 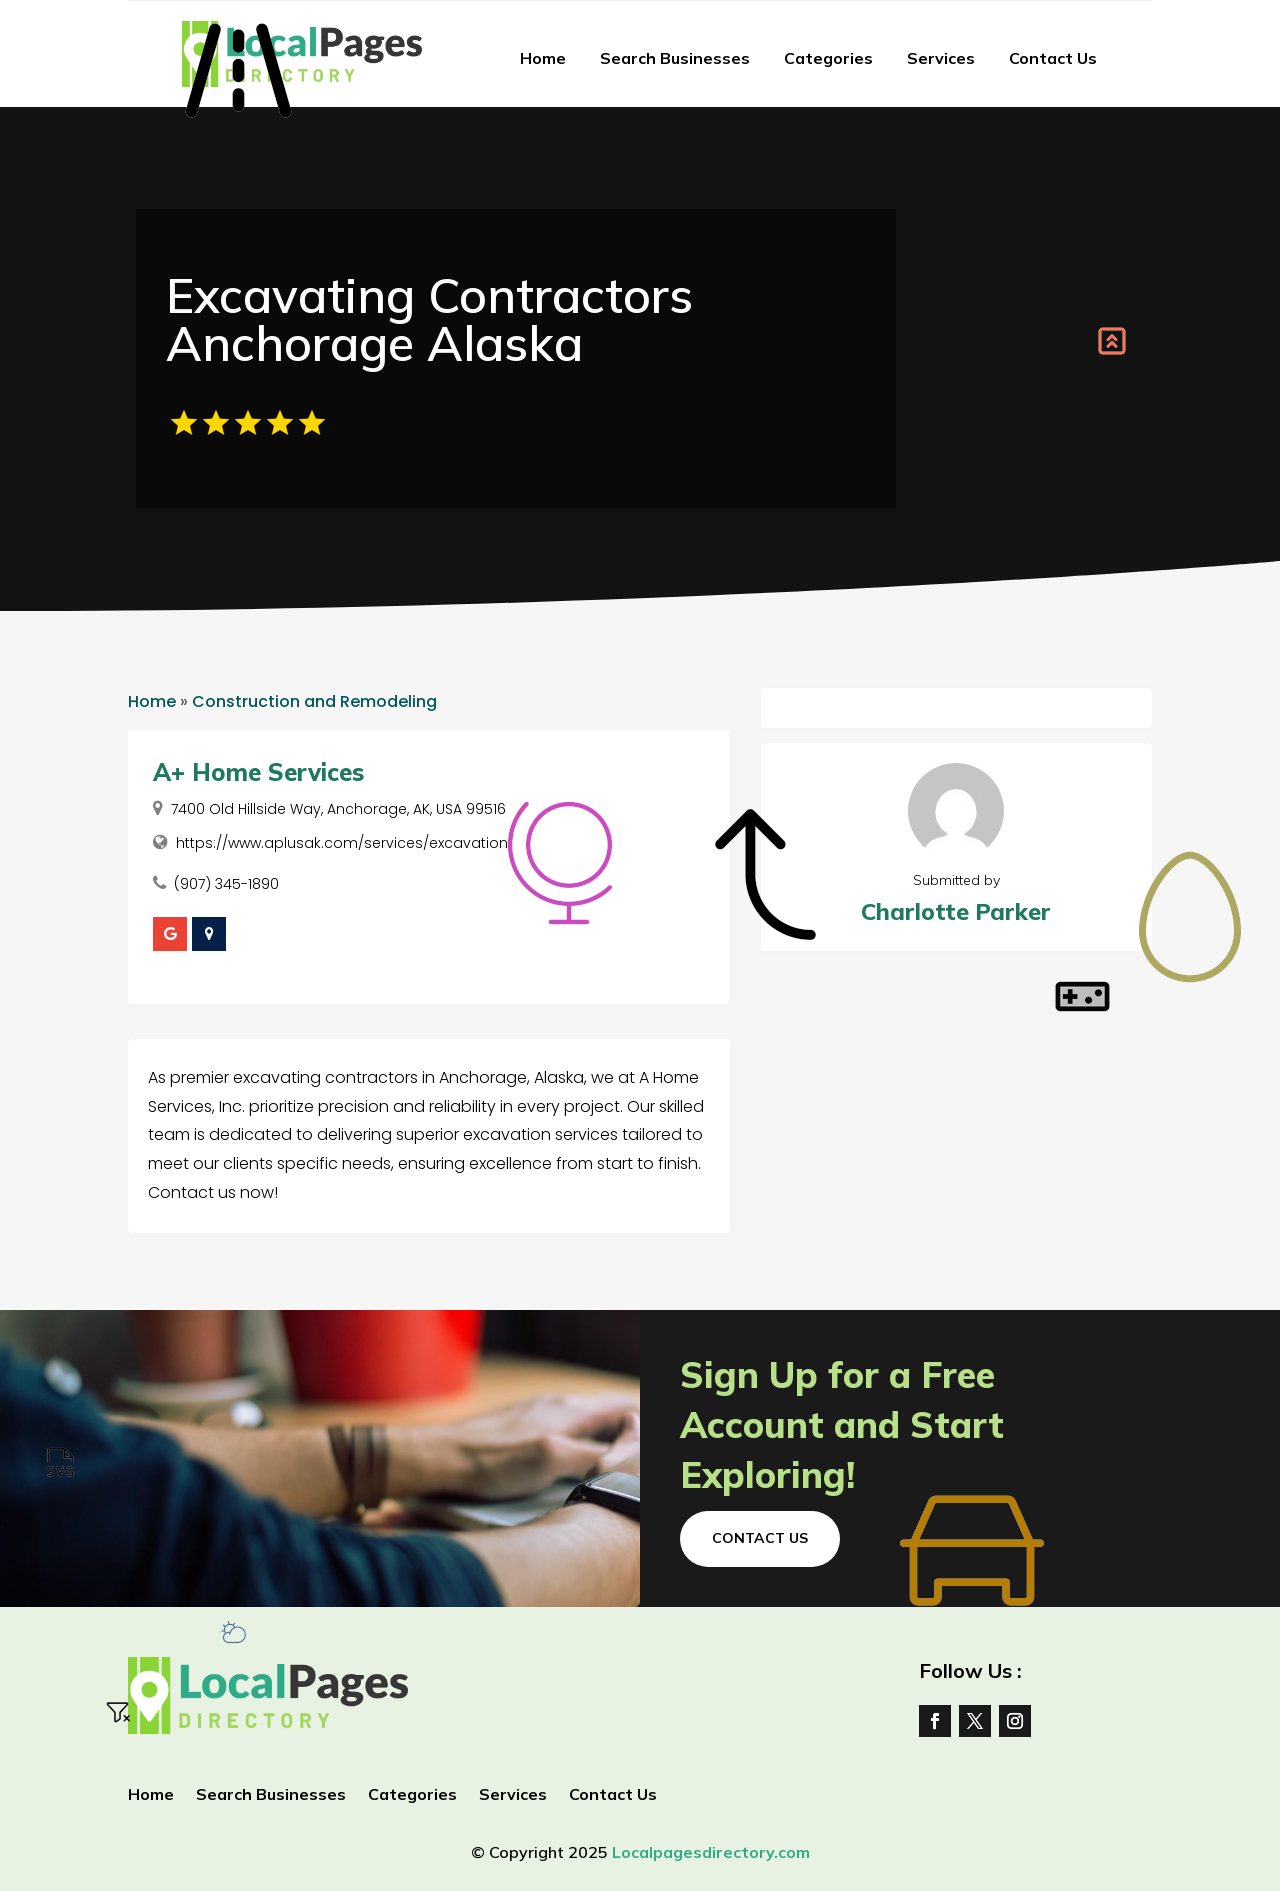 What do you see at coordinates (233, 1632) in the screenshot?
I see `indicates partly cloudy weather conditions` at bounding box center [233, 1632].